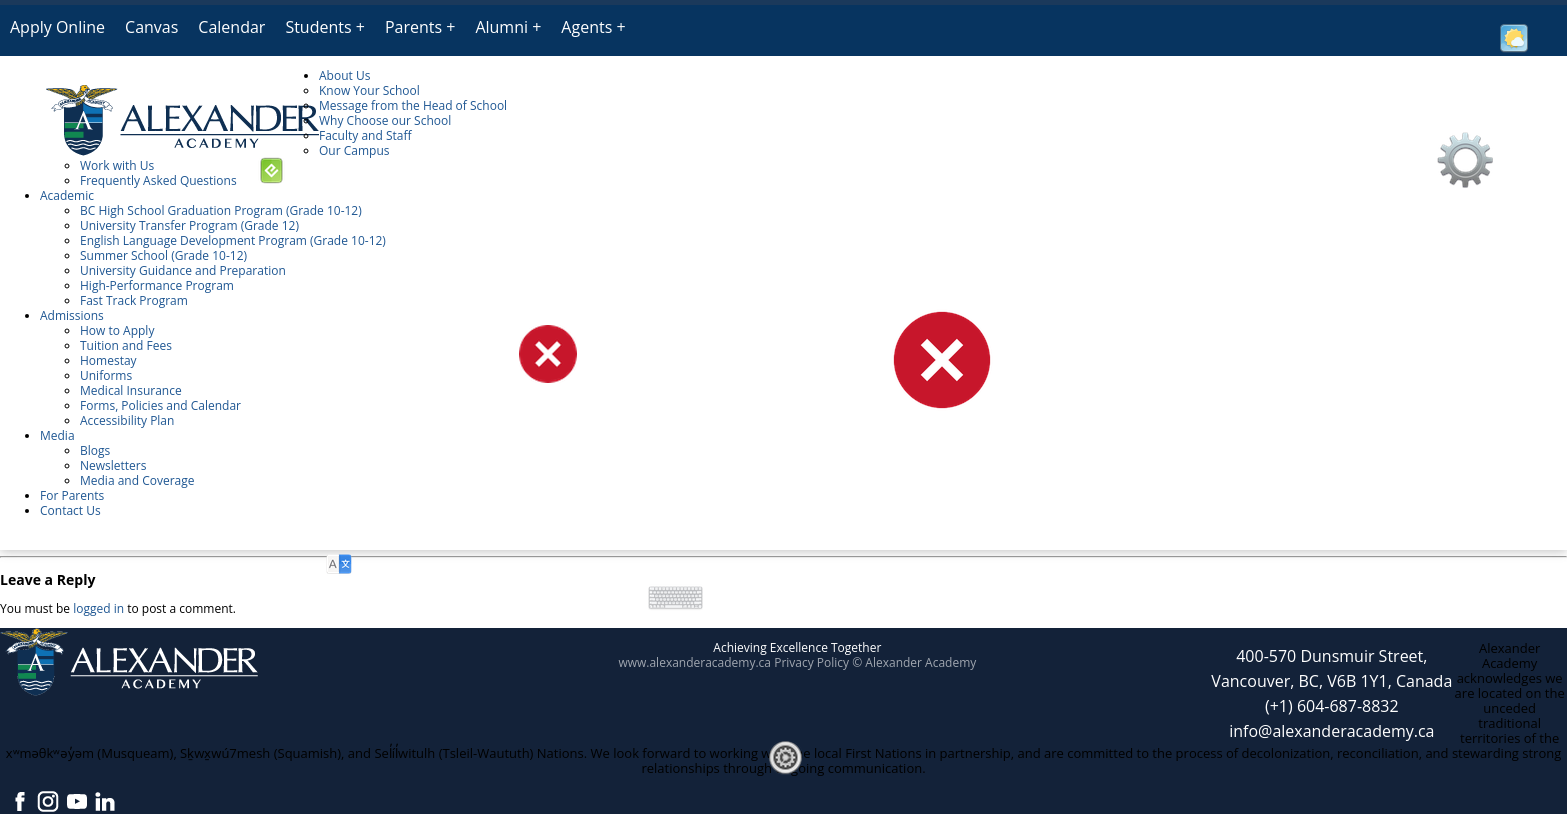 The image size is (1567, 814). Describe the element at coordinates (785, 757) in the screenshot. I see `open settings or preferences` at that location.